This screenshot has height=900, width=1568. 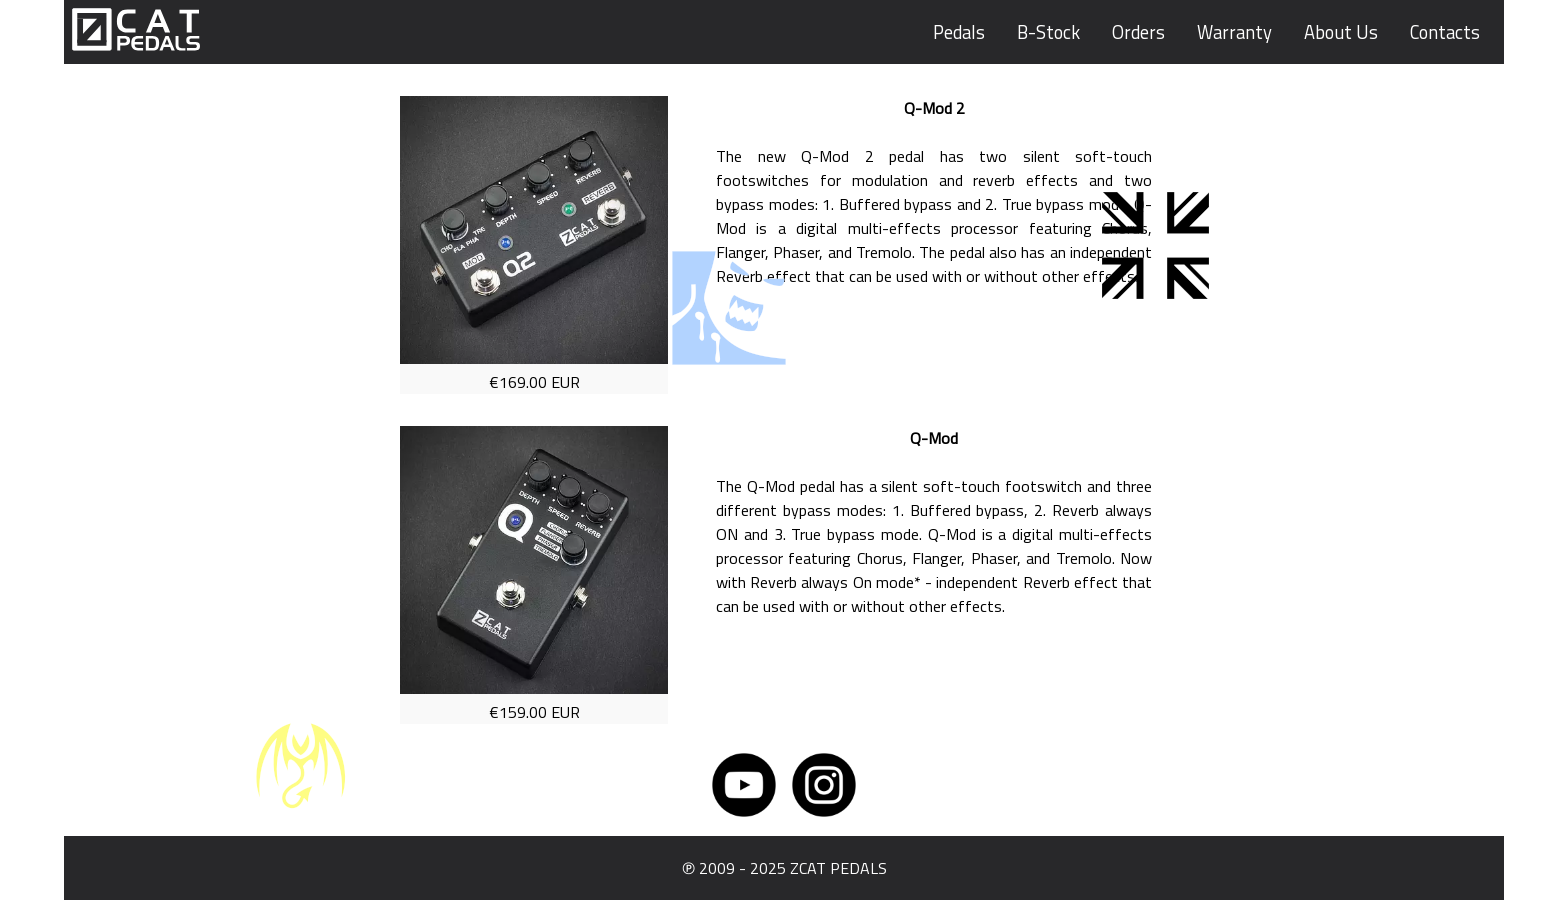 I want to click on represents a villain or enemy character in a game, so click(x=301, y=764).